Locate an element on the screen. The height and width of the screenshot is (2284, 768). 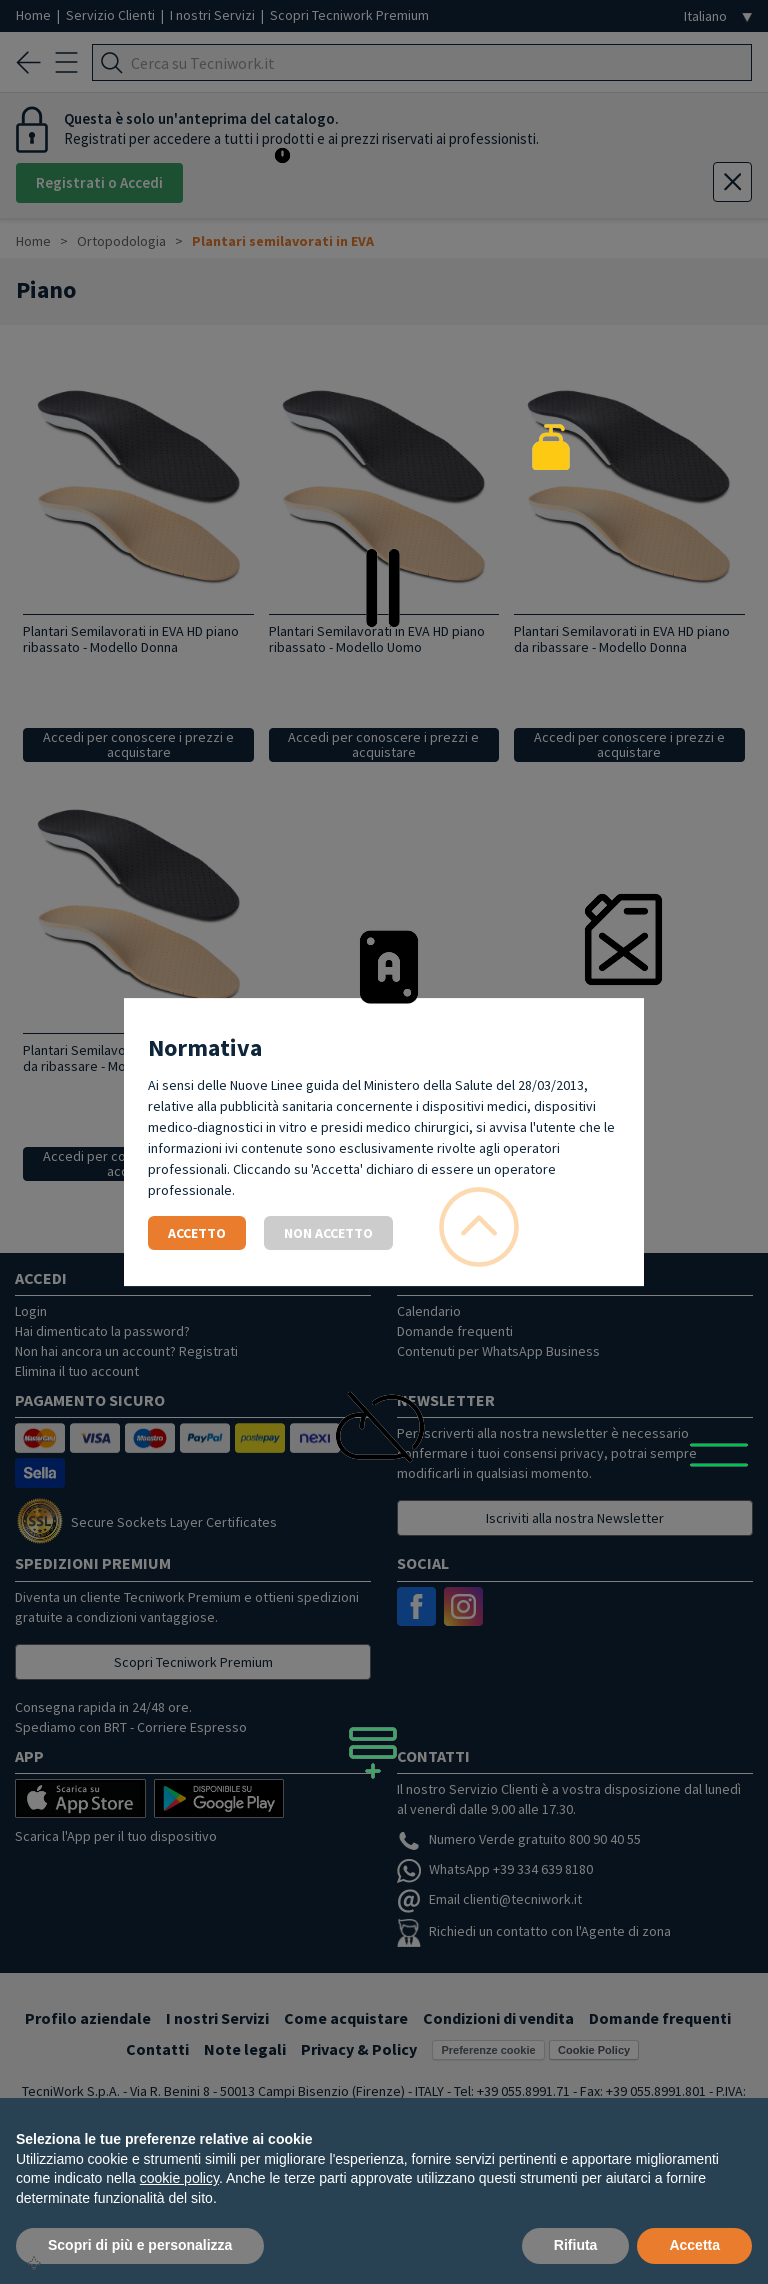
access hand washing or hygiene instructions is located at coordinates (551, 448).